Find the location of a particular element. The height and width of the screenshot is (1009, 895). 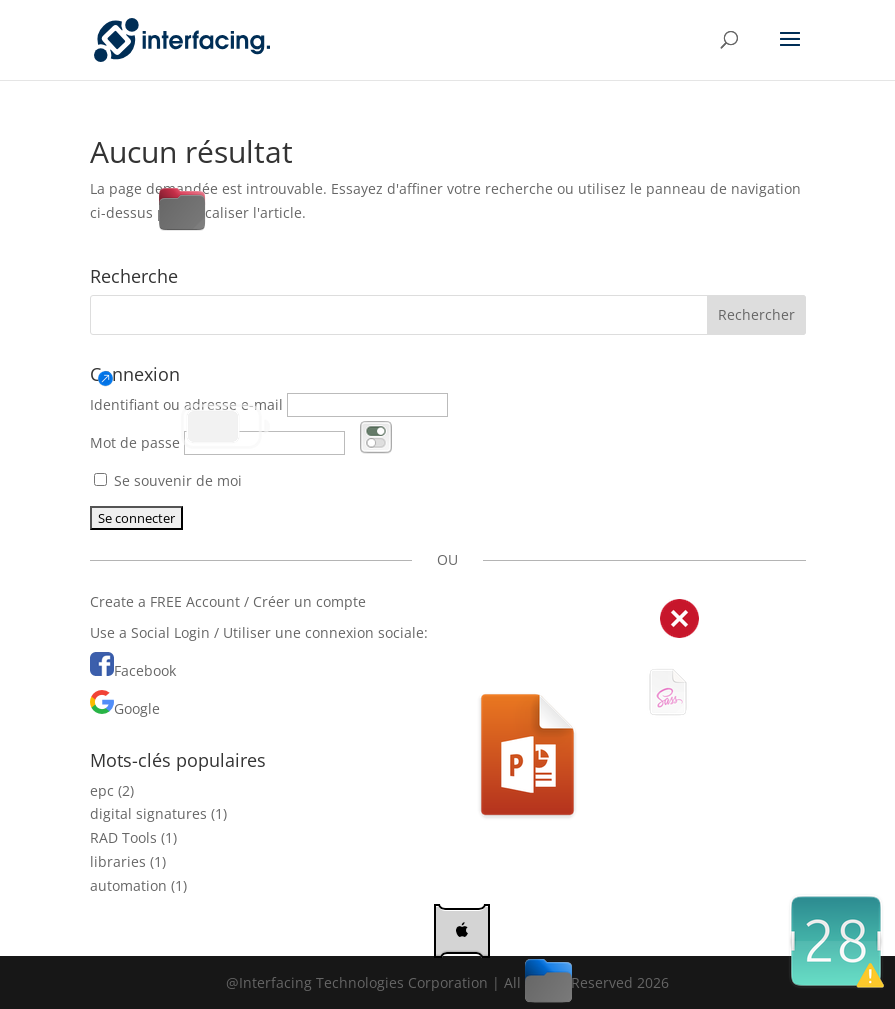

indicates battery at 70% charge is located at coordinates (225, 426).